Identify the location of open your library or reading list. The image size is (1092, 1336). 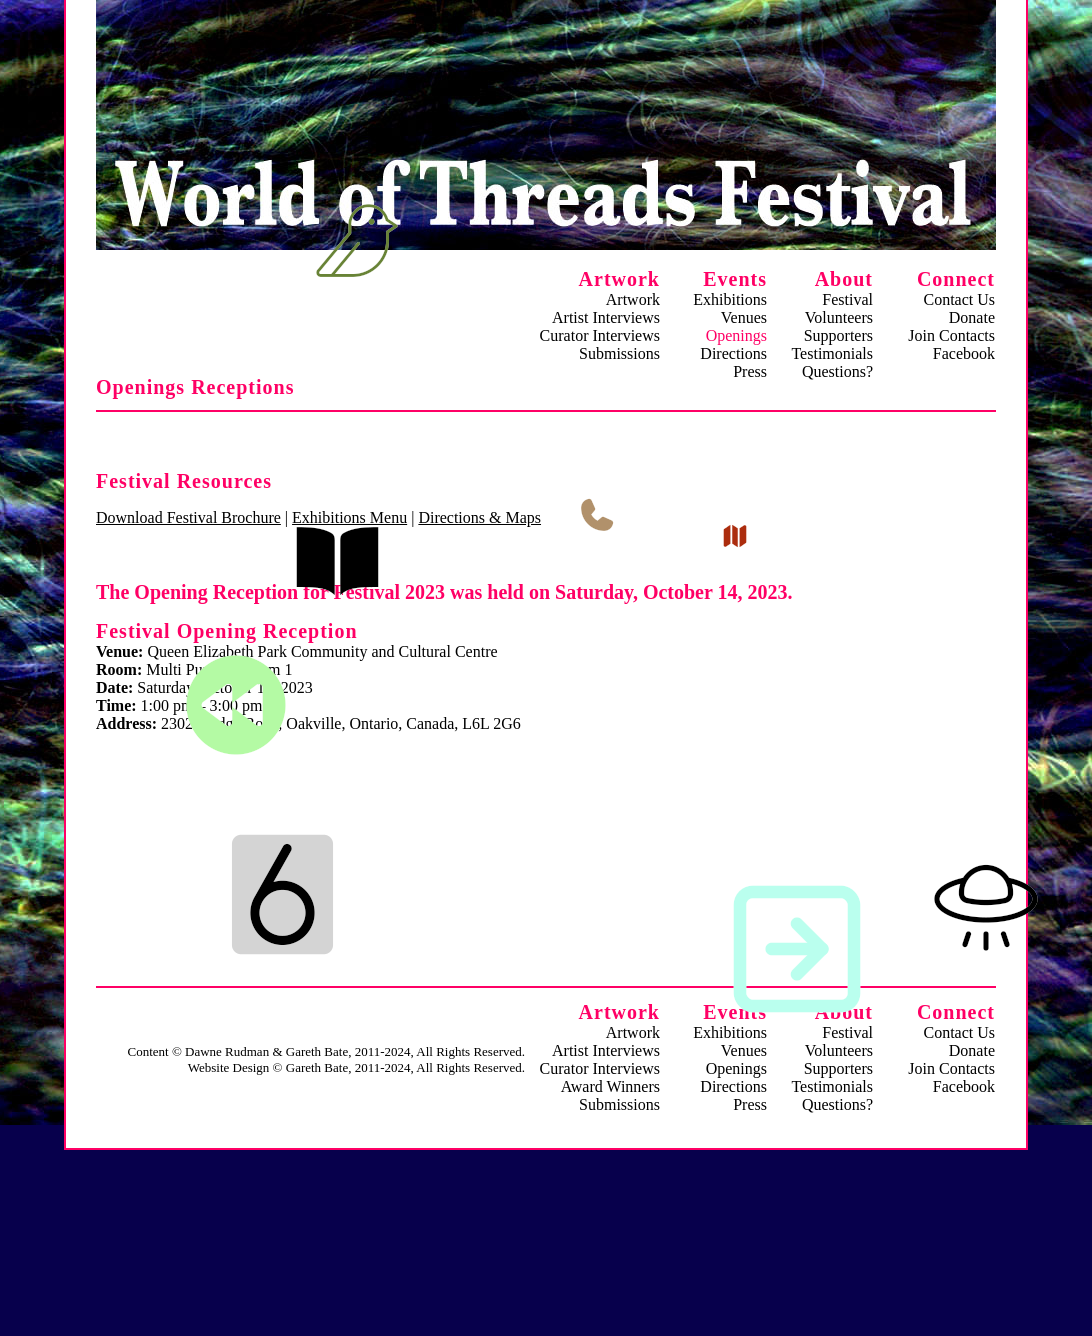
(337, 562).